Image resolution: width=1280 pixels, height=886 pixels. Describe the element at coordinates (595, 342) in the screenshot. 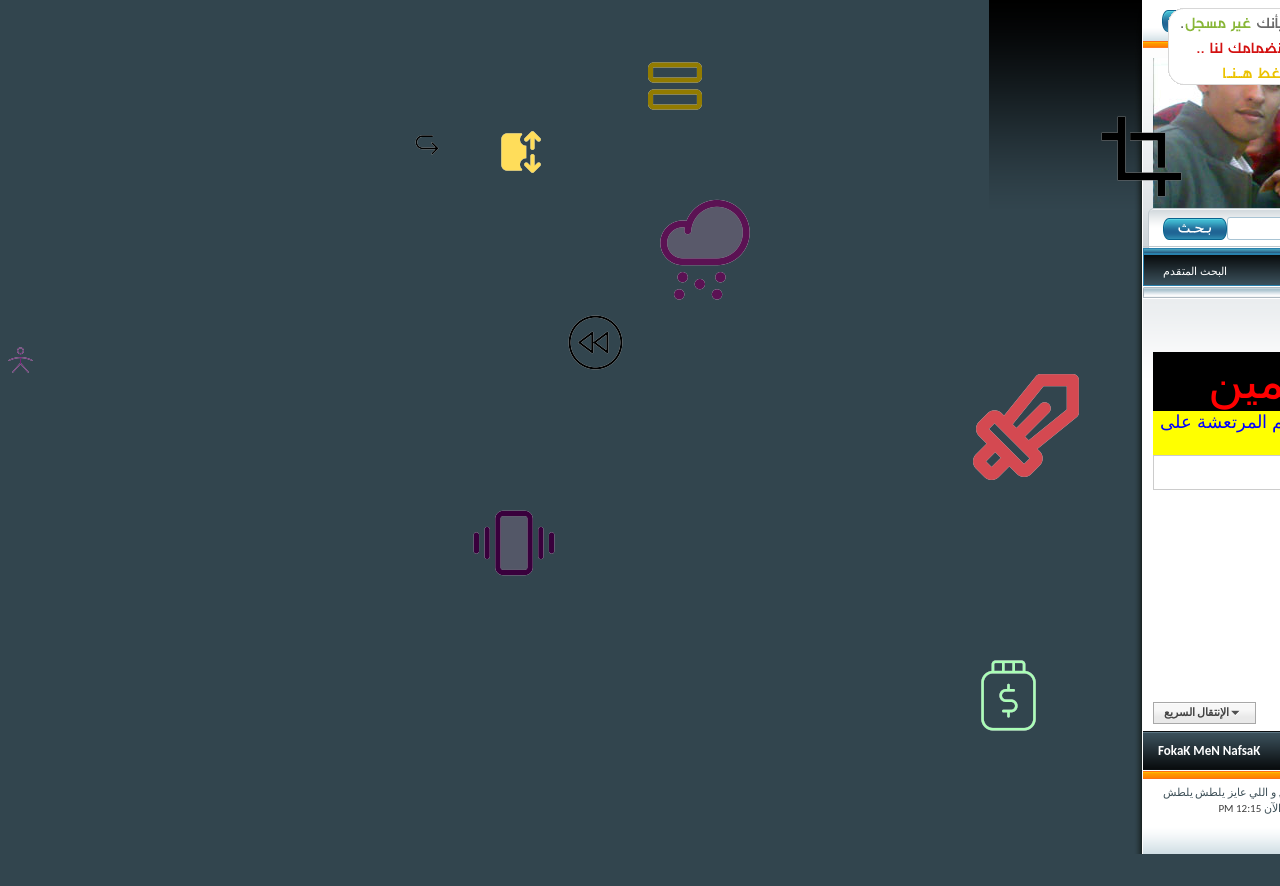

I see `rewind or skip backward in media playback` at that location.